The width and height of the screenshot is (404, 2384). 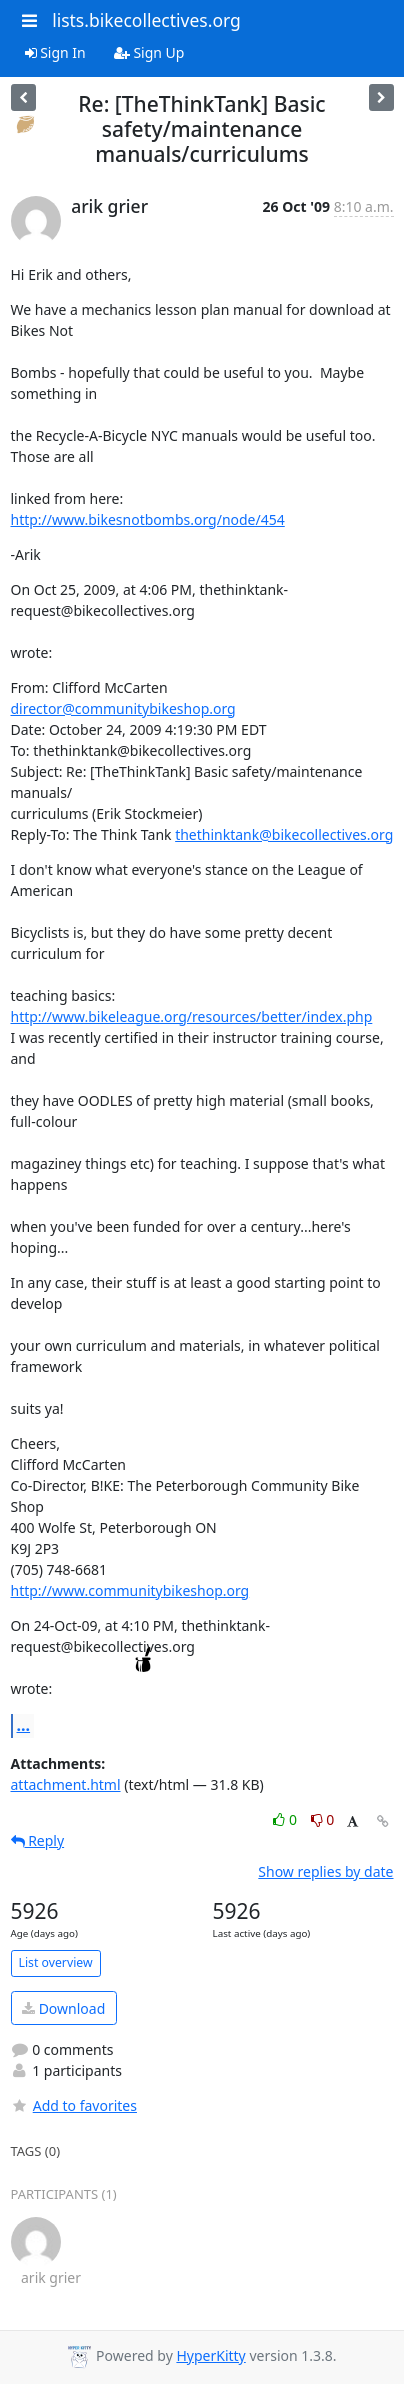 I want to click on access honey or sweet reward items, so click(x=143, y=1659).